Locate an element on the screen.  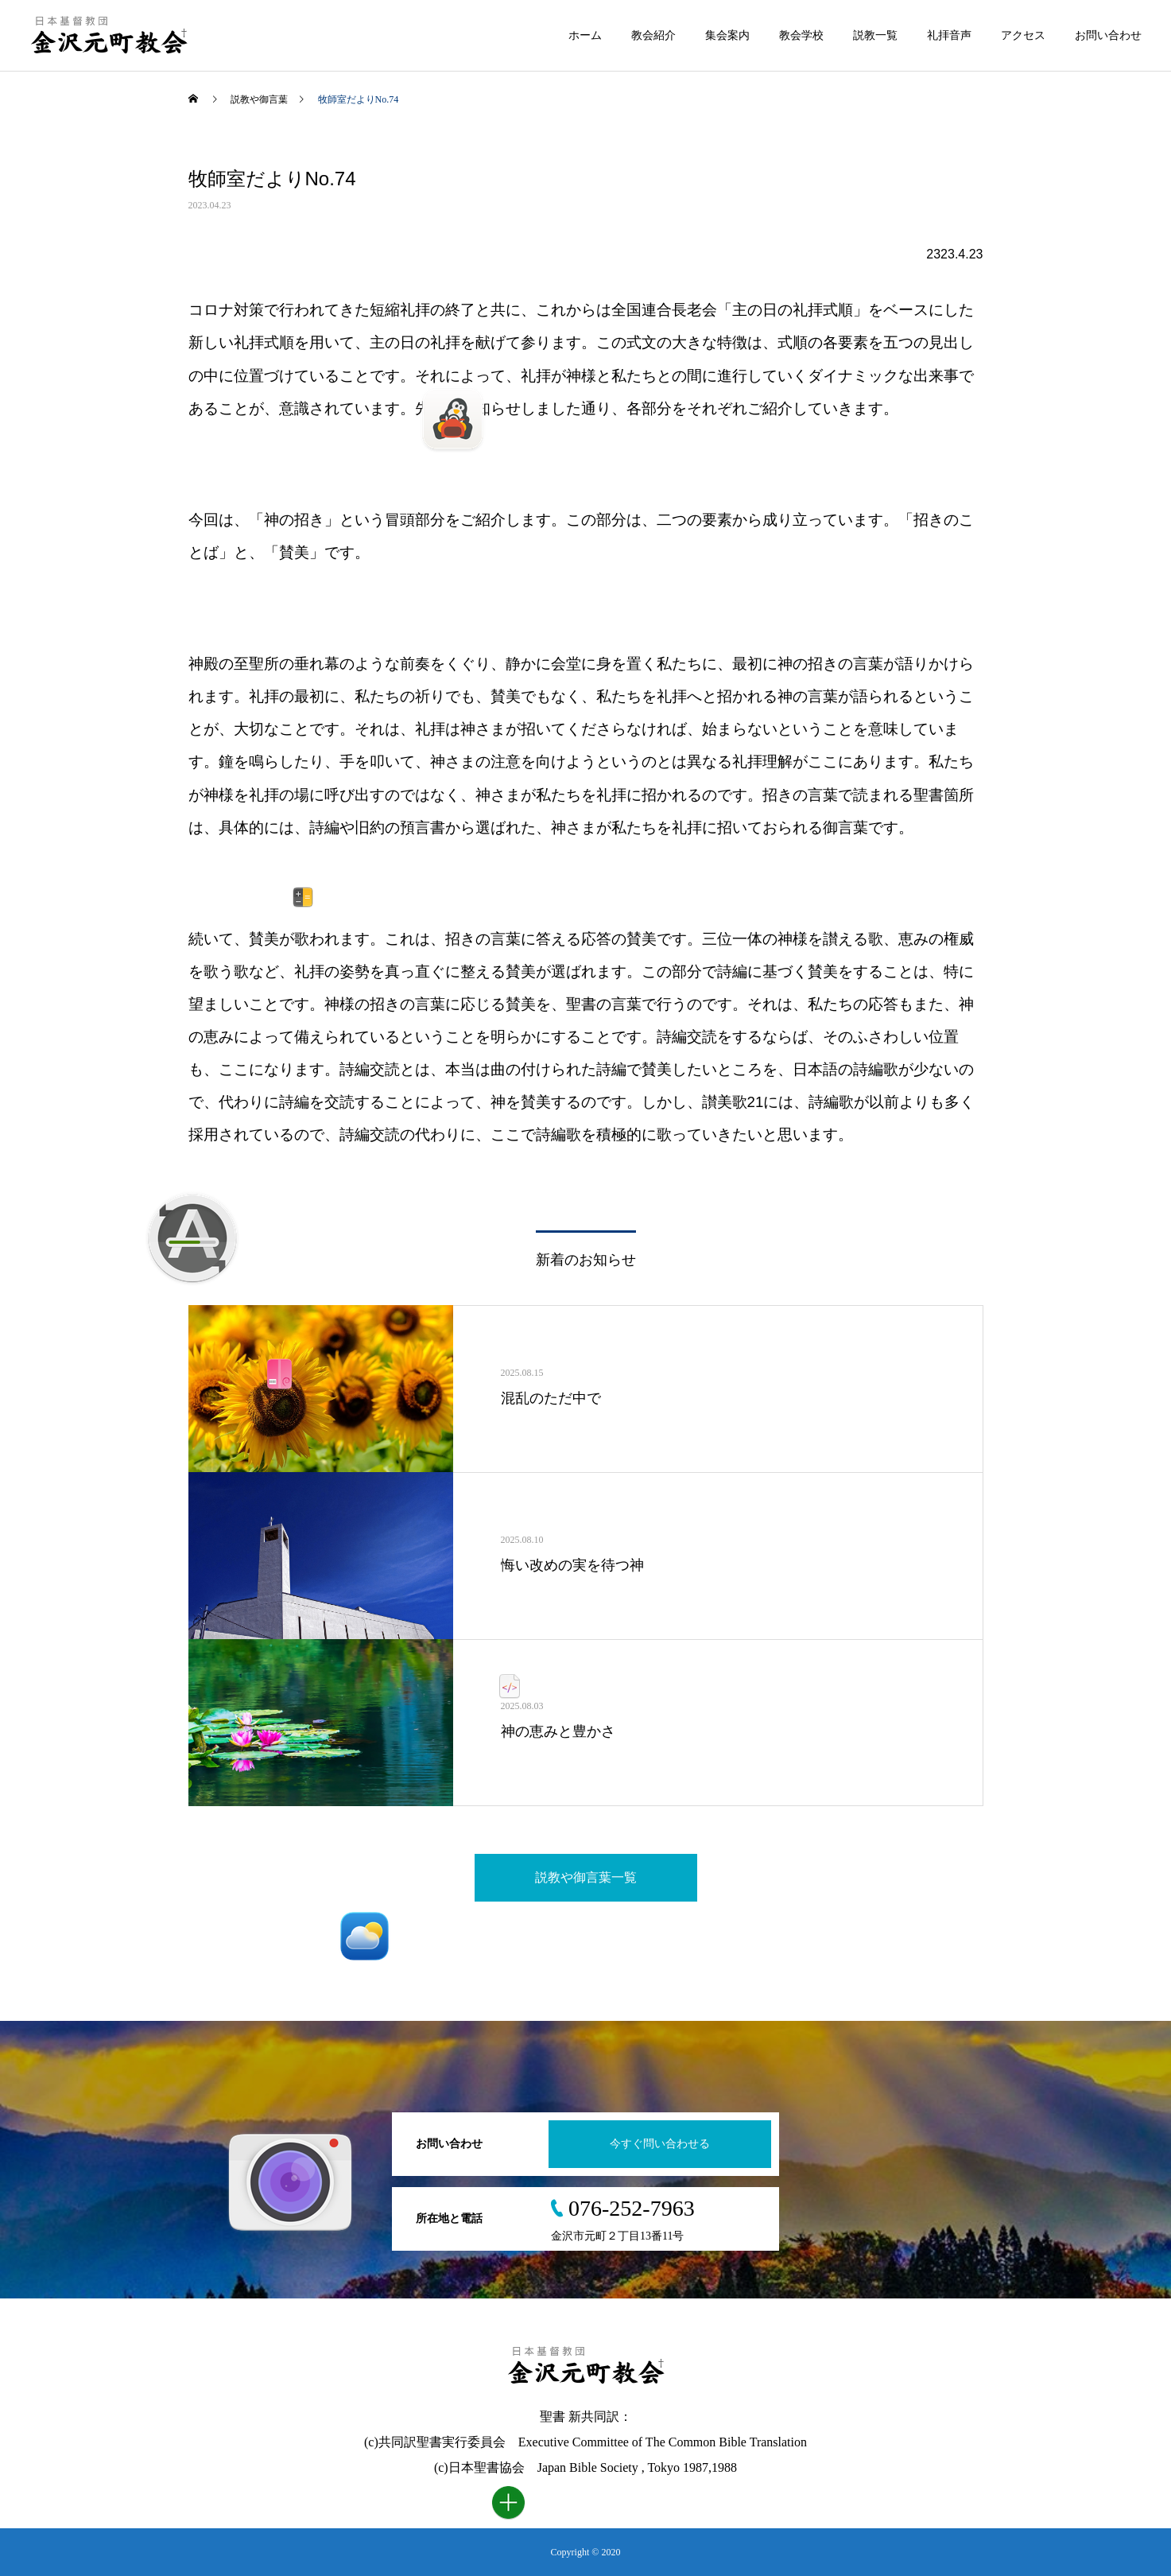
open the camera app is located at coordinates (290, 2182).